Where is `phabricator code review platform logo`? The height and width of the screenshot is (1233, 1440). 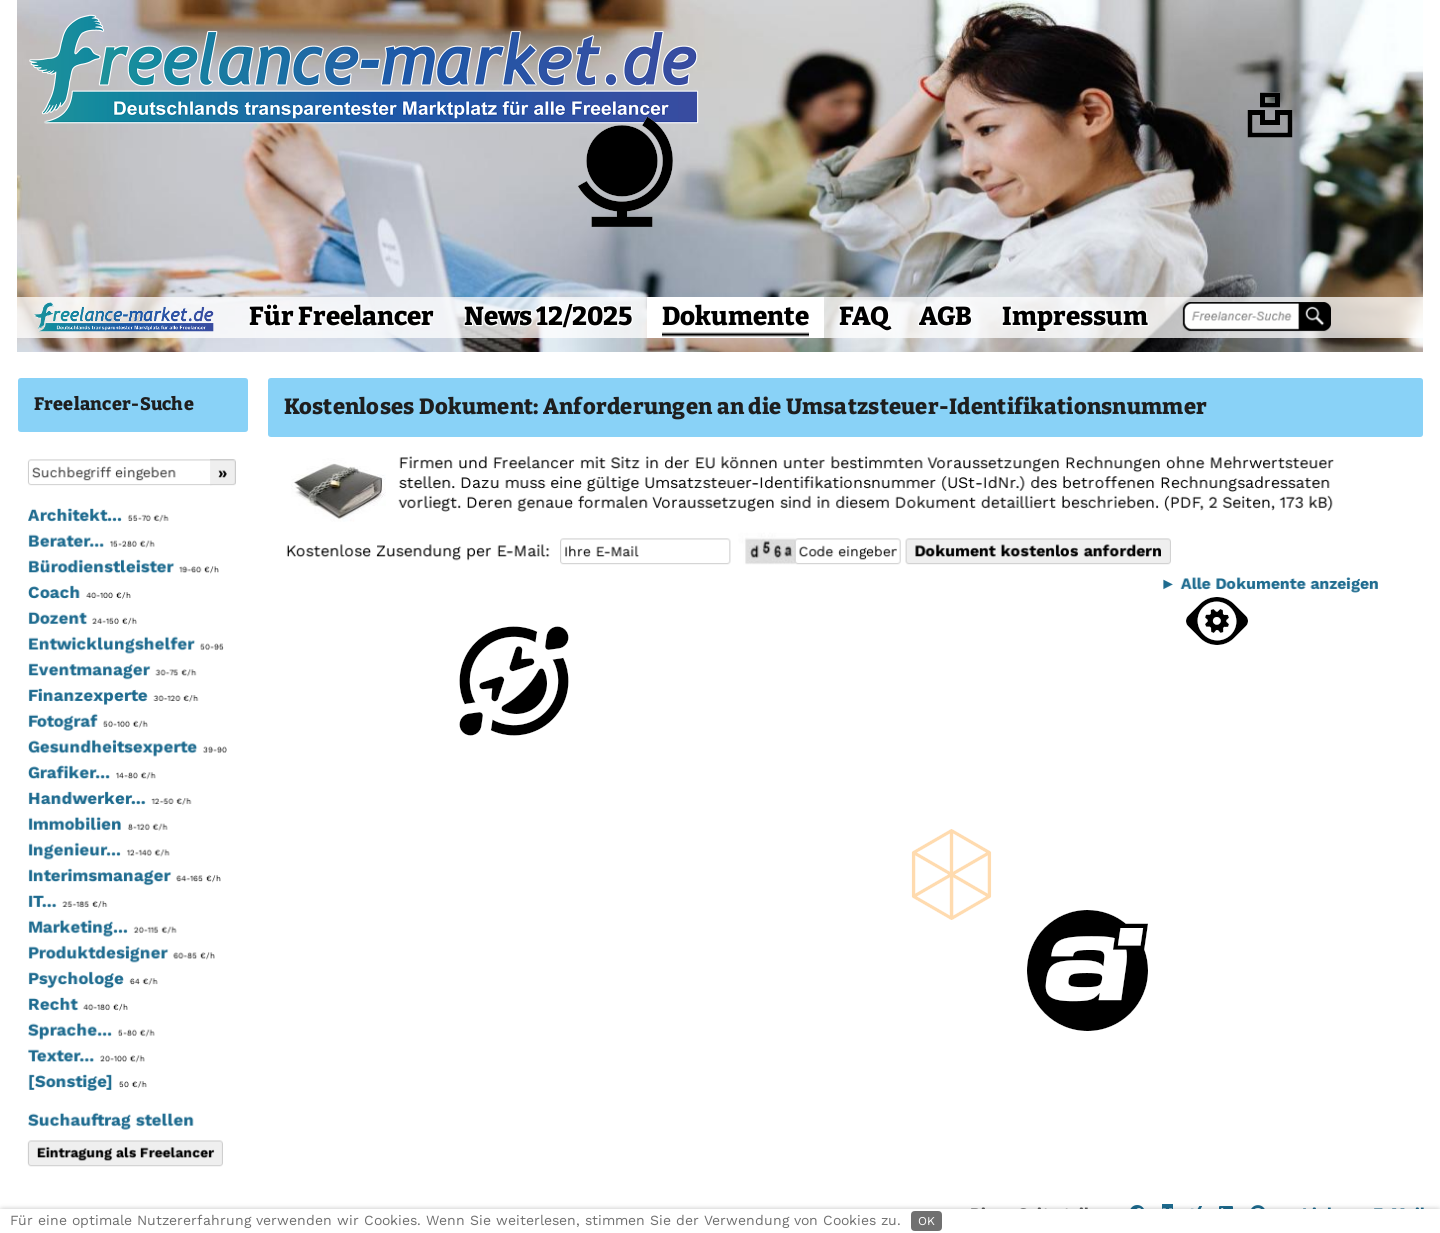
phabricator code review platform logo is located at coordinates (1217, 621).